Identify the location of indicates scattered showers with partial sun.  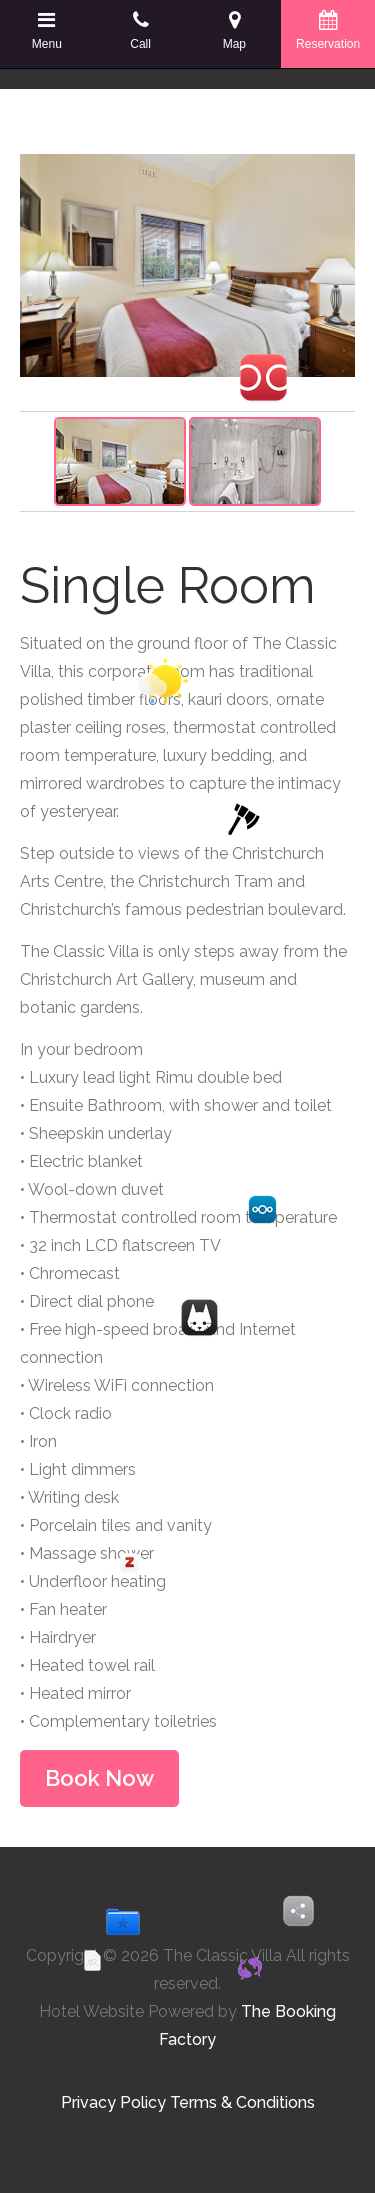
(163, 681).